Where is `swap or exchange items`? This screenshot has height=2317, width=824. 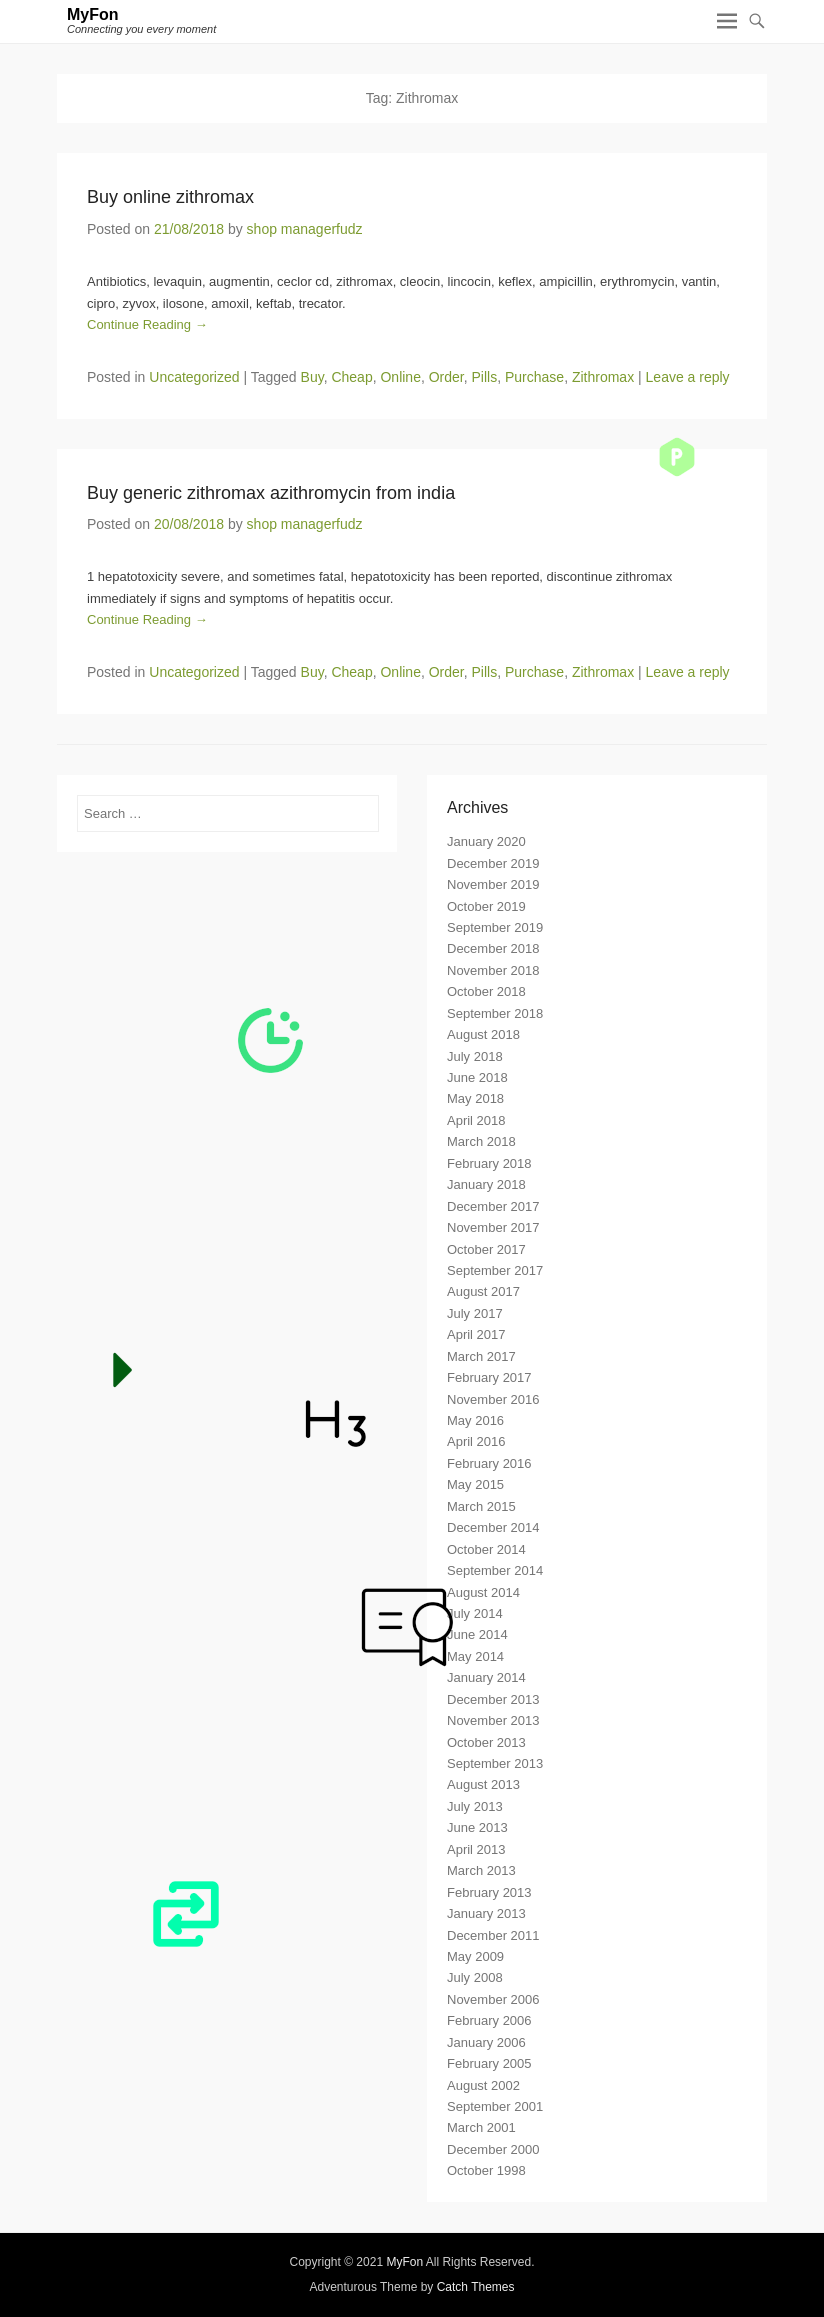 swap or exchange items is located at coordinates (186, 1914).